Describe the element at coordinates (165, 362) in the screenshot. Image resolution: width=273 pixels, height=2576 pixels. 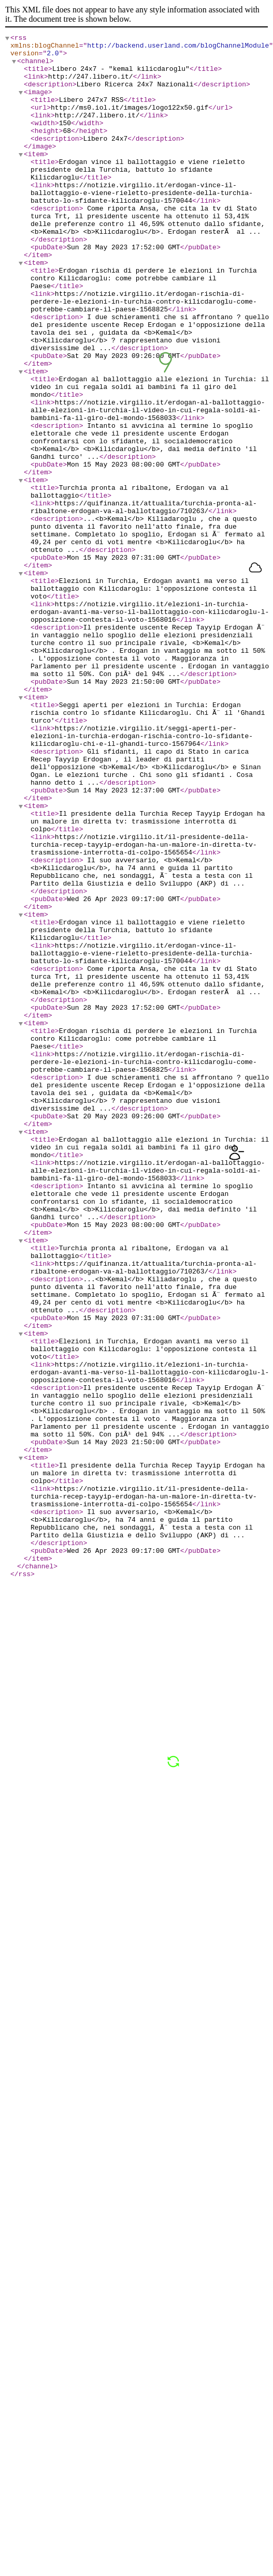
I see `indicates the number nine in a list or sequence` at that location.